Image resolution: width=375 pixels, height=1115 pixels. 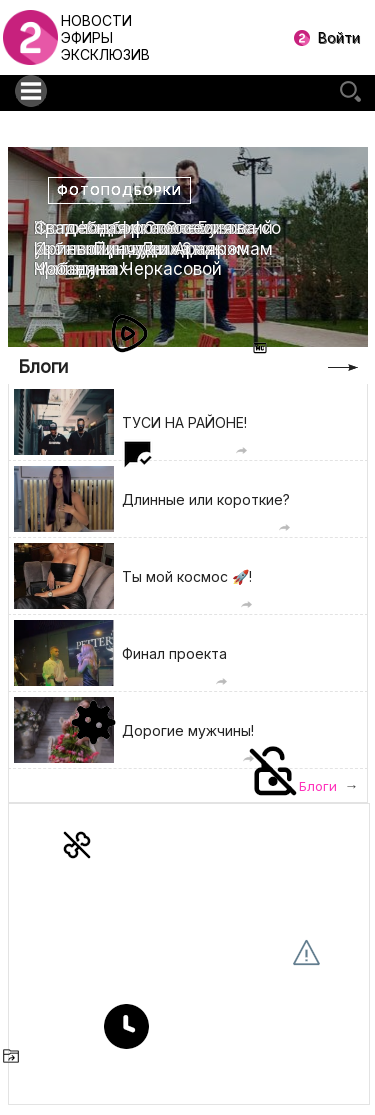 What do you see at coordinates (306, 953) in the screenshot?
I see `indicates a warning or caution state` at bounding box center [306, 953].